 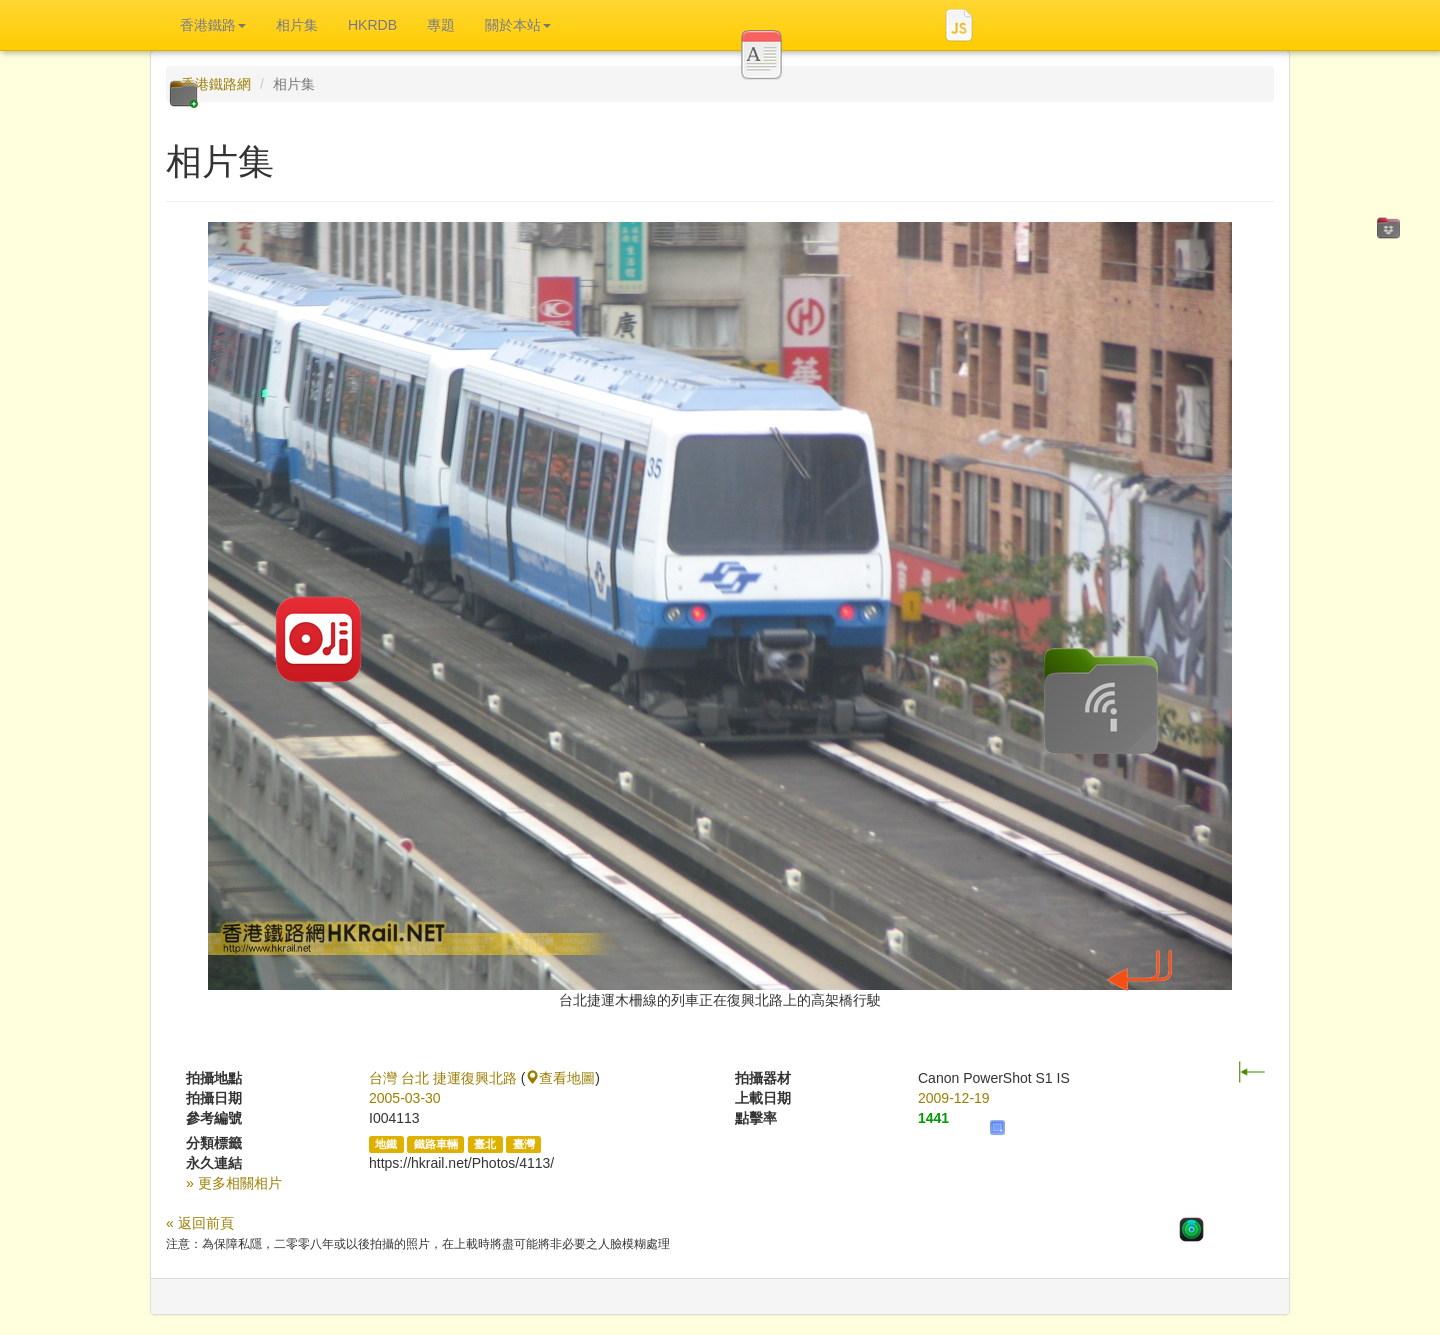 I want to click on indicates a javascript source file, so click(x=959, y=25).